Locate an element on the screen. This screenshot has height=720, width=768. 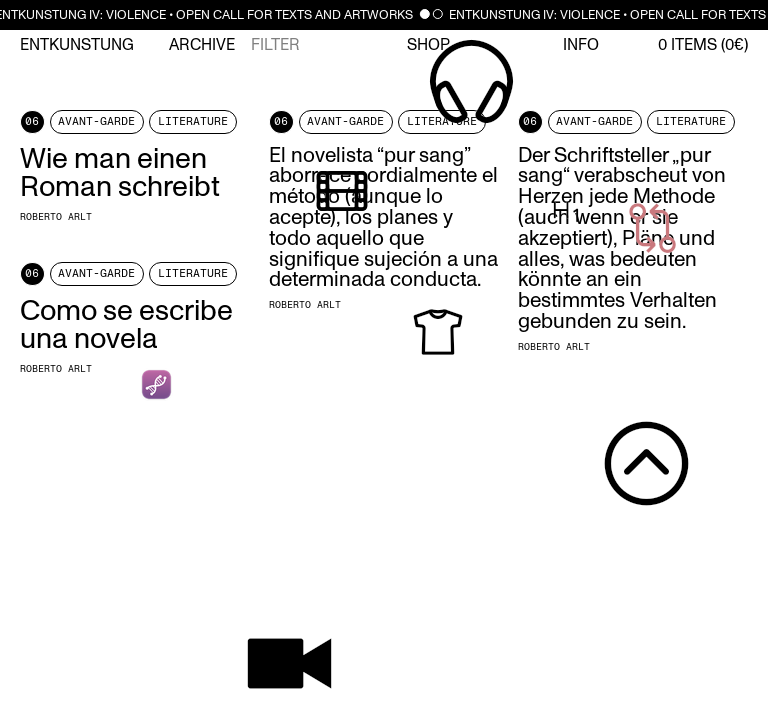
scroll to top of page is located at coordinates (646, 463).